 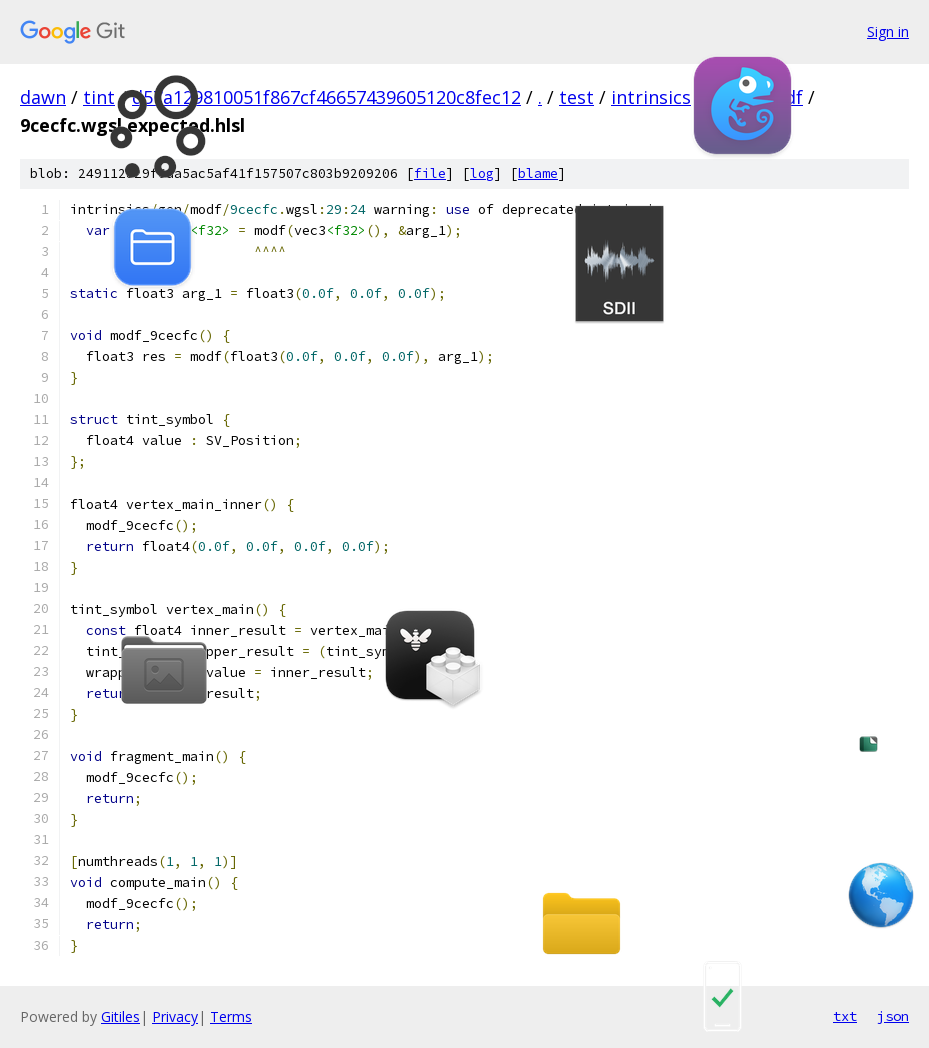 I want to click on open file manager application, so click(x=152, y=248).